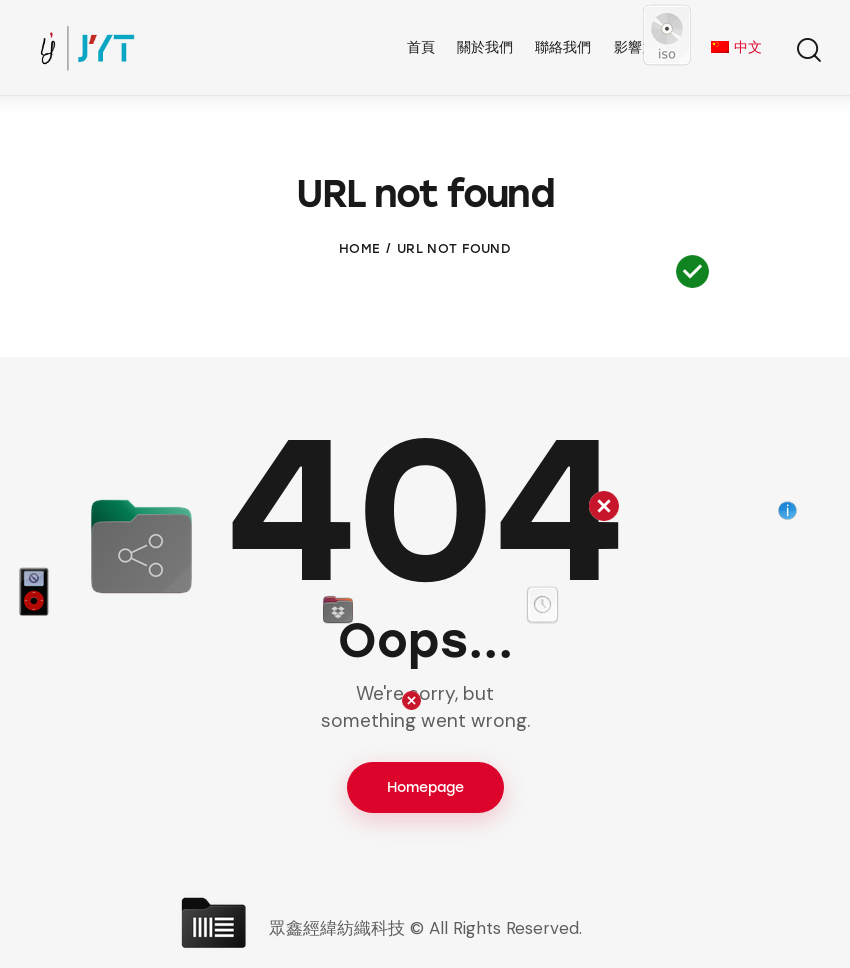 Image resolution: width=850 pixels, height=968 pixels. What do you see at coordinates (411, 700) in the screenshot?
I see `cancel or close a dialog` at bounding box center [411, 700].